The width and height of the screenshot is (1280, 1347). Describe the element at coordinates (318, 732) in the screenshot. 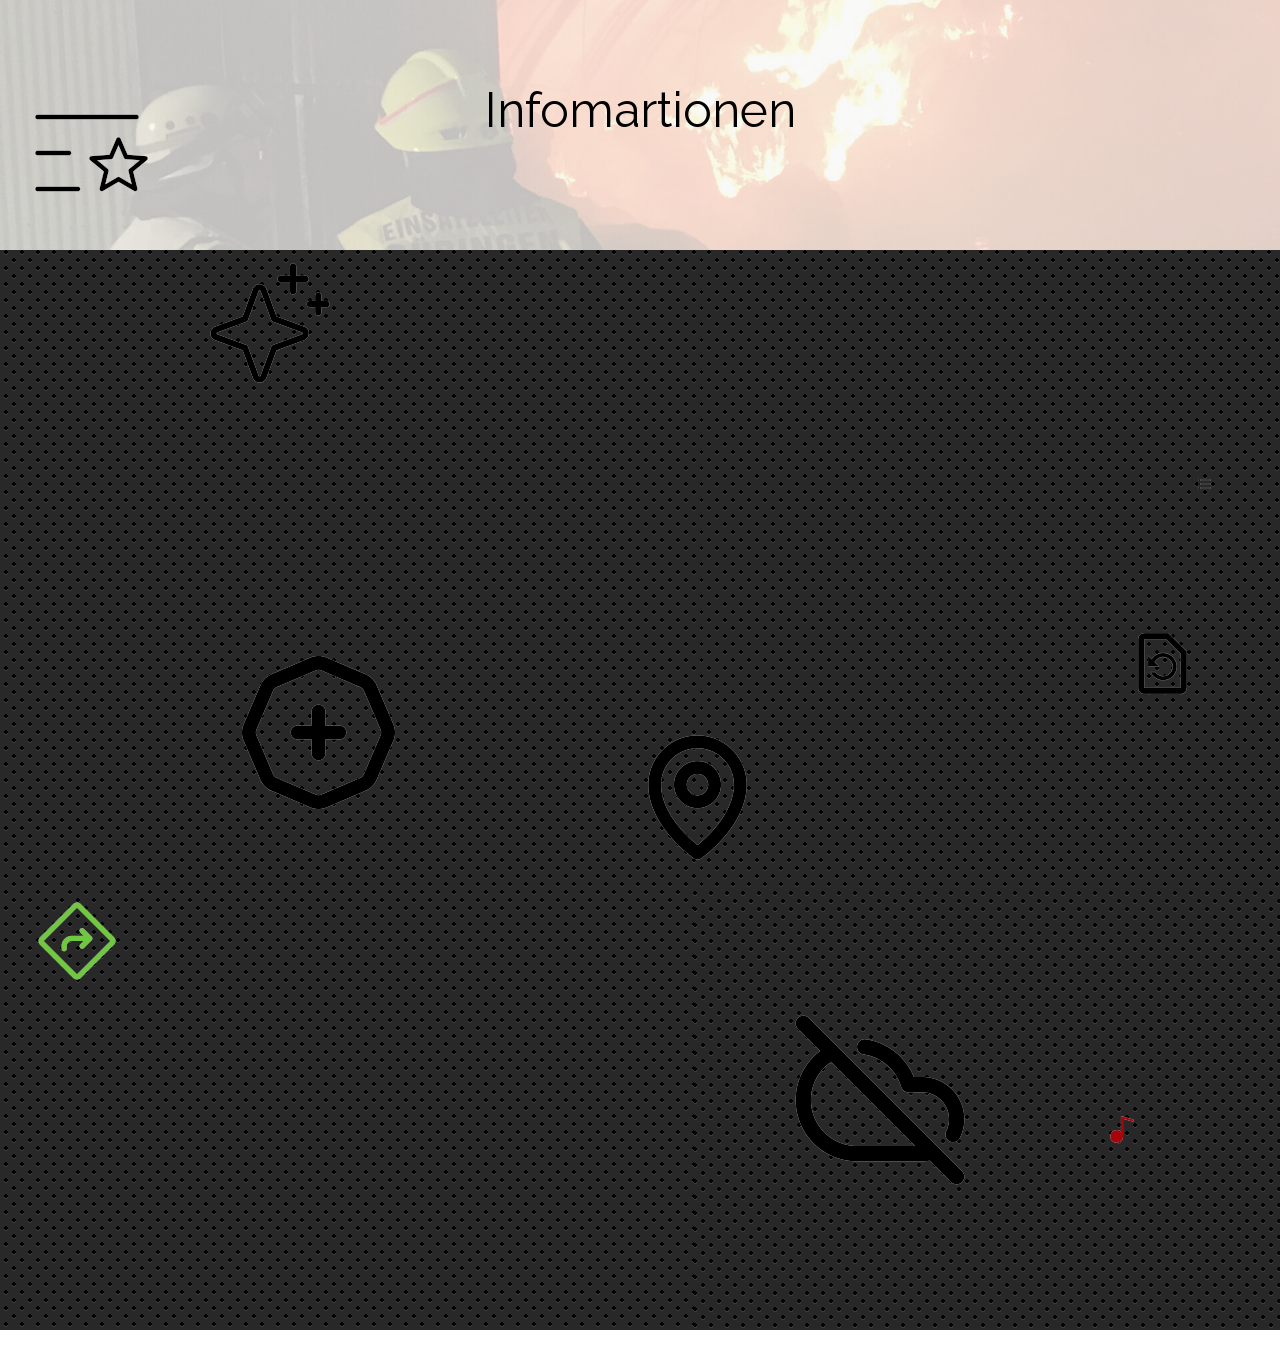

I see `add a new item or element` at that location.